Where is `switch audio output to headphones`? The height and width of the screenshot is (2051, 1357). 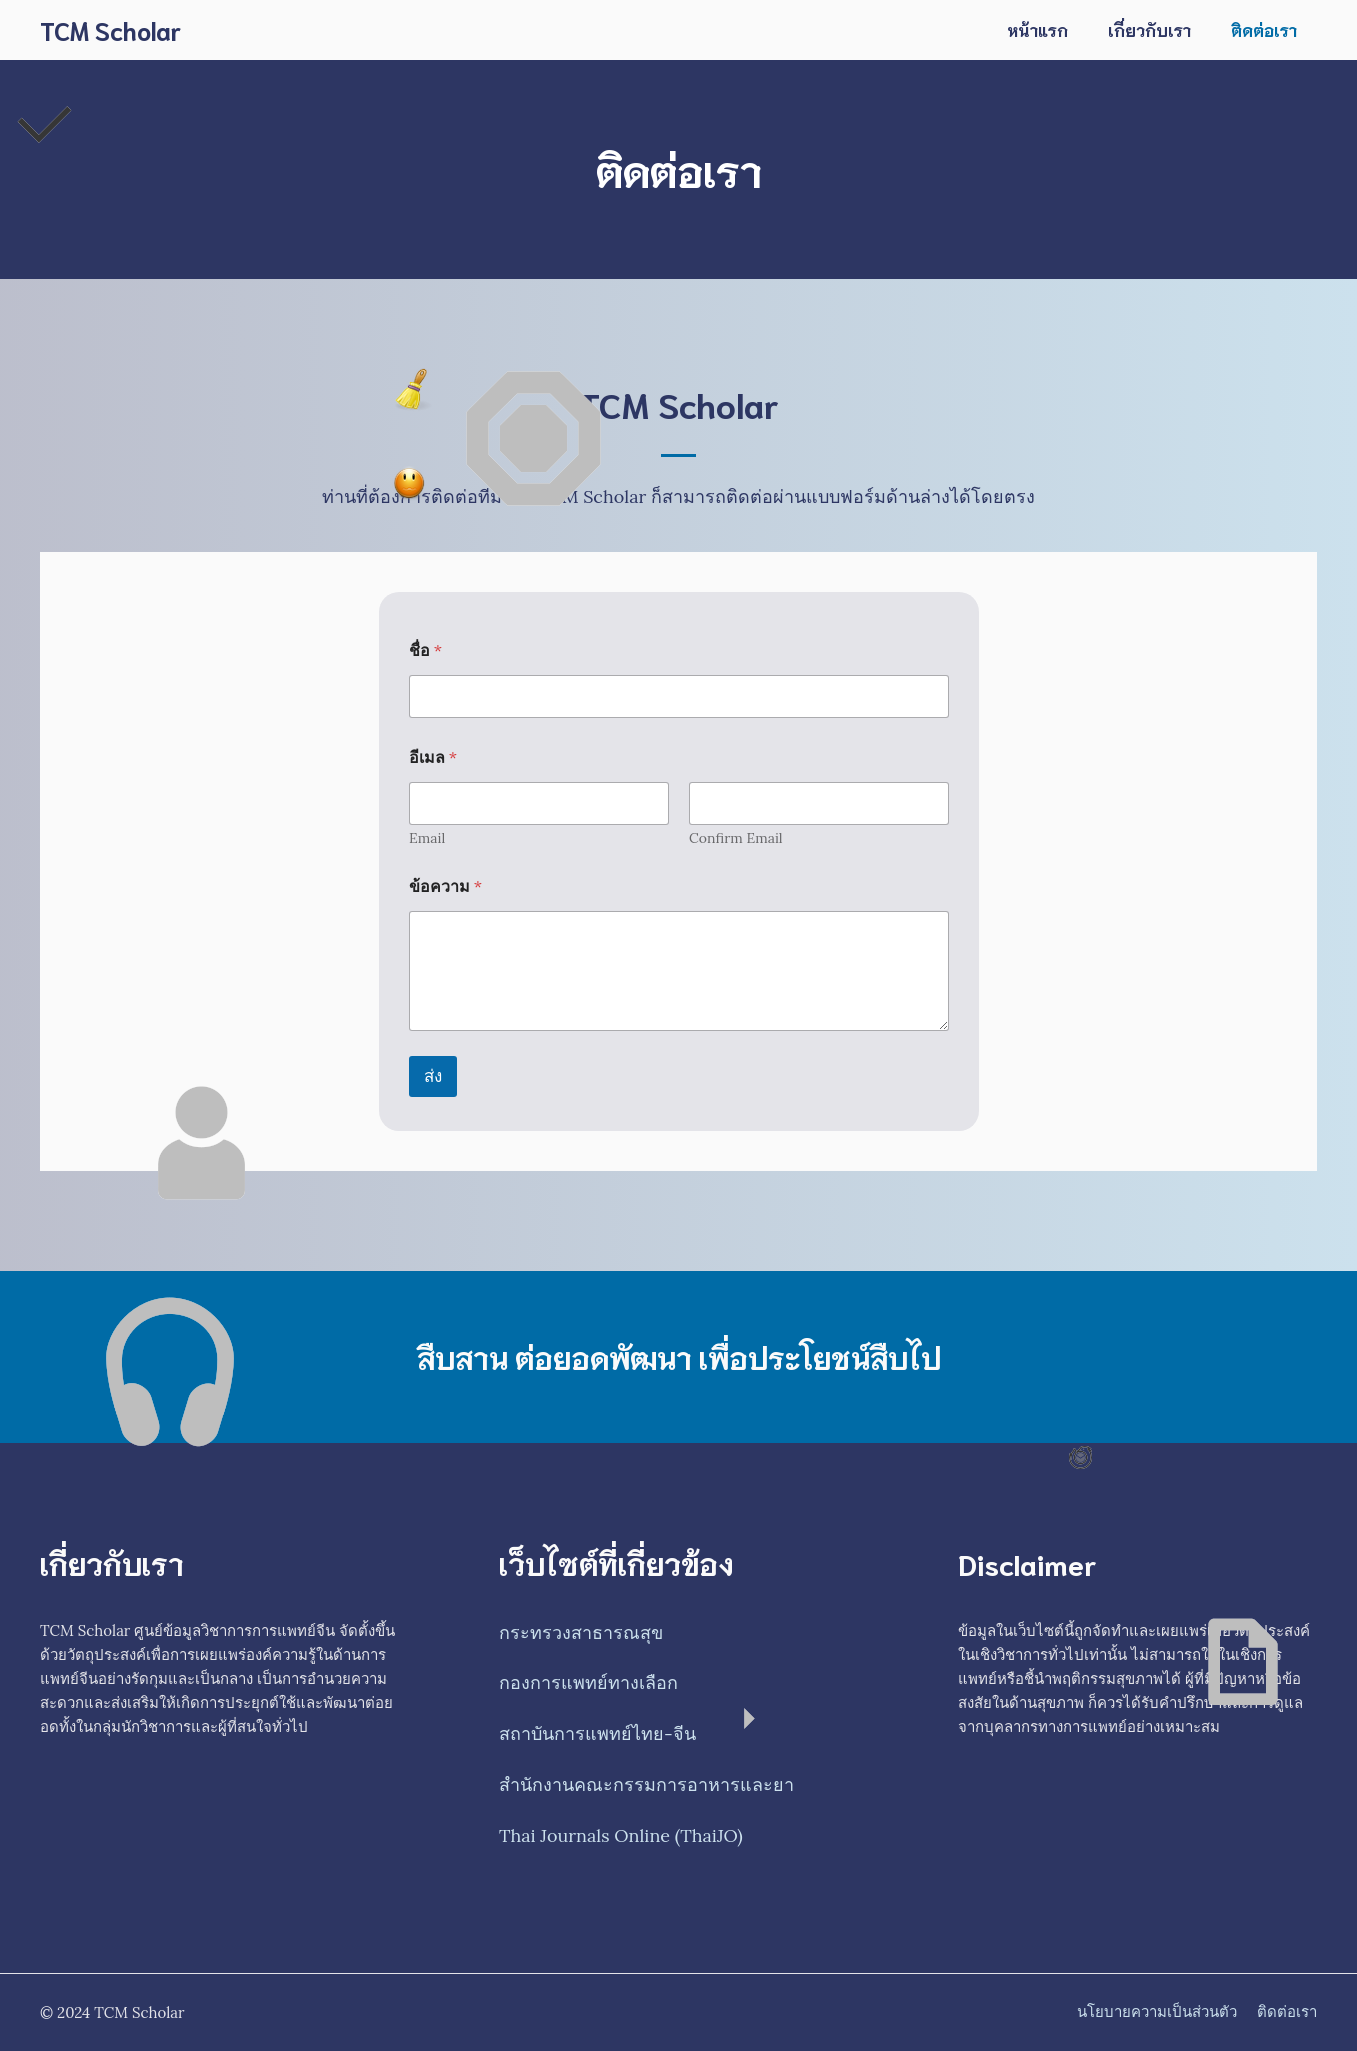 switch audio output to headphones is located at coordinates (170, 1372).